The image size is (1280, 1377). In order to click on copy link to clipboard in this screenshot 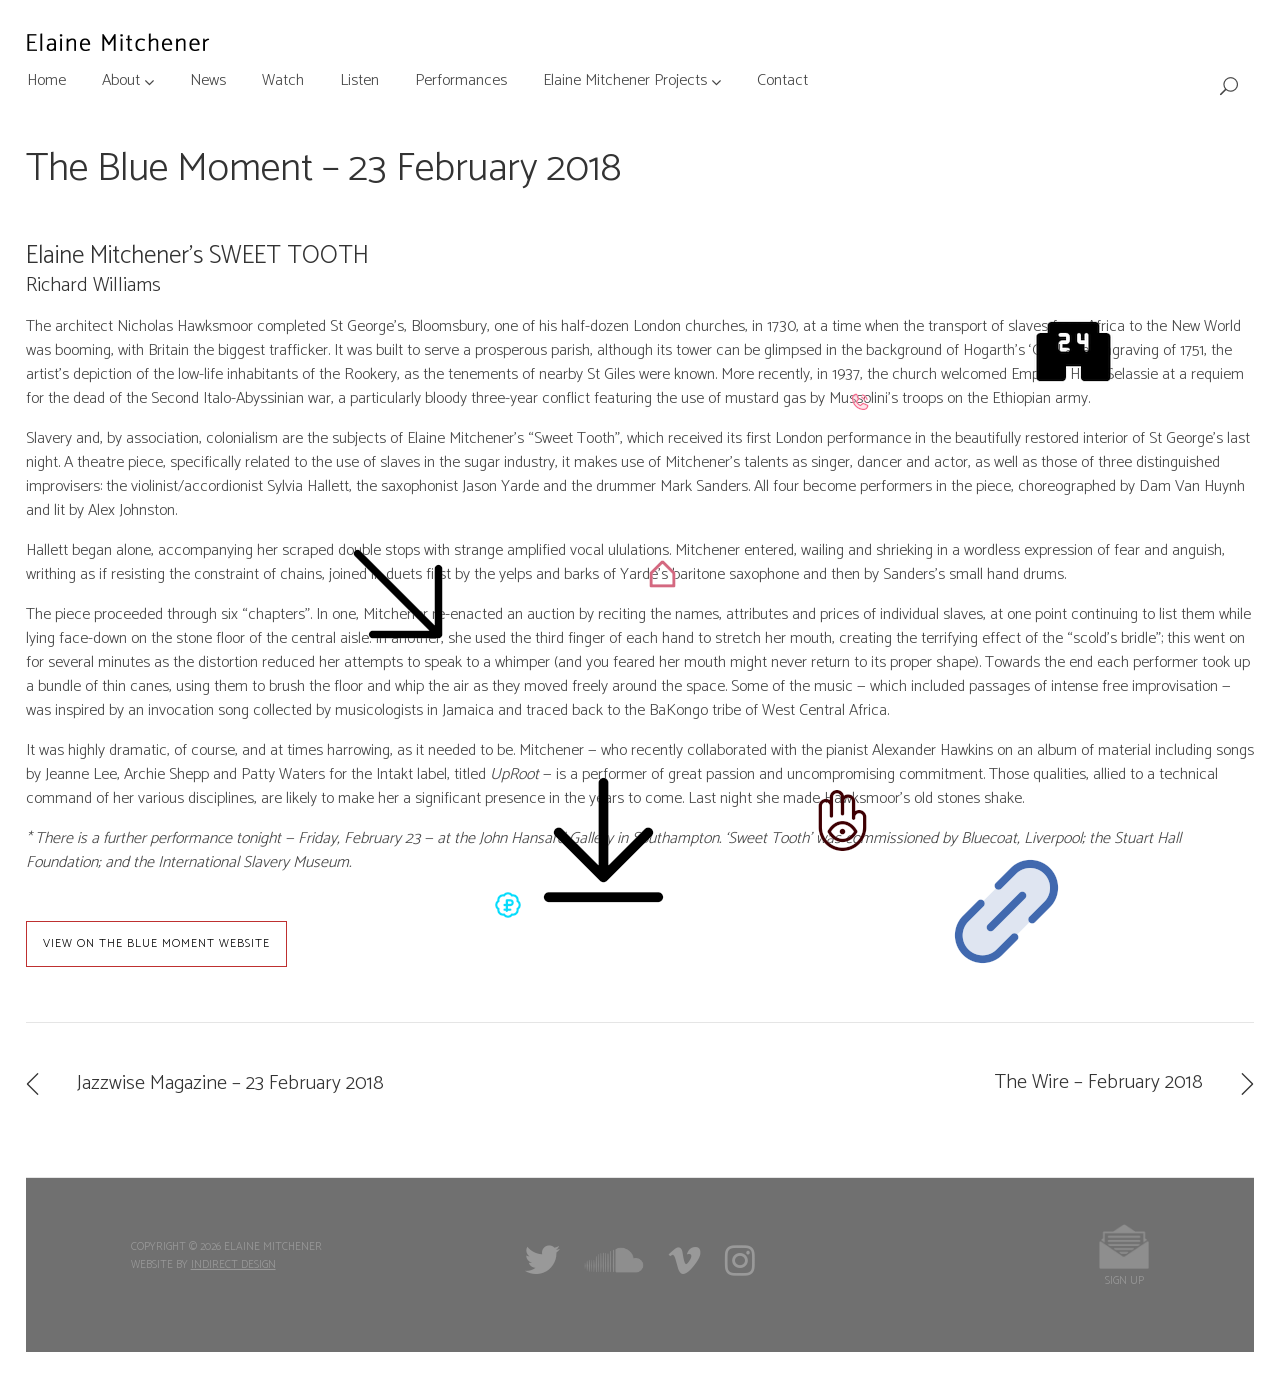, I will do `click(1006, 911)`.